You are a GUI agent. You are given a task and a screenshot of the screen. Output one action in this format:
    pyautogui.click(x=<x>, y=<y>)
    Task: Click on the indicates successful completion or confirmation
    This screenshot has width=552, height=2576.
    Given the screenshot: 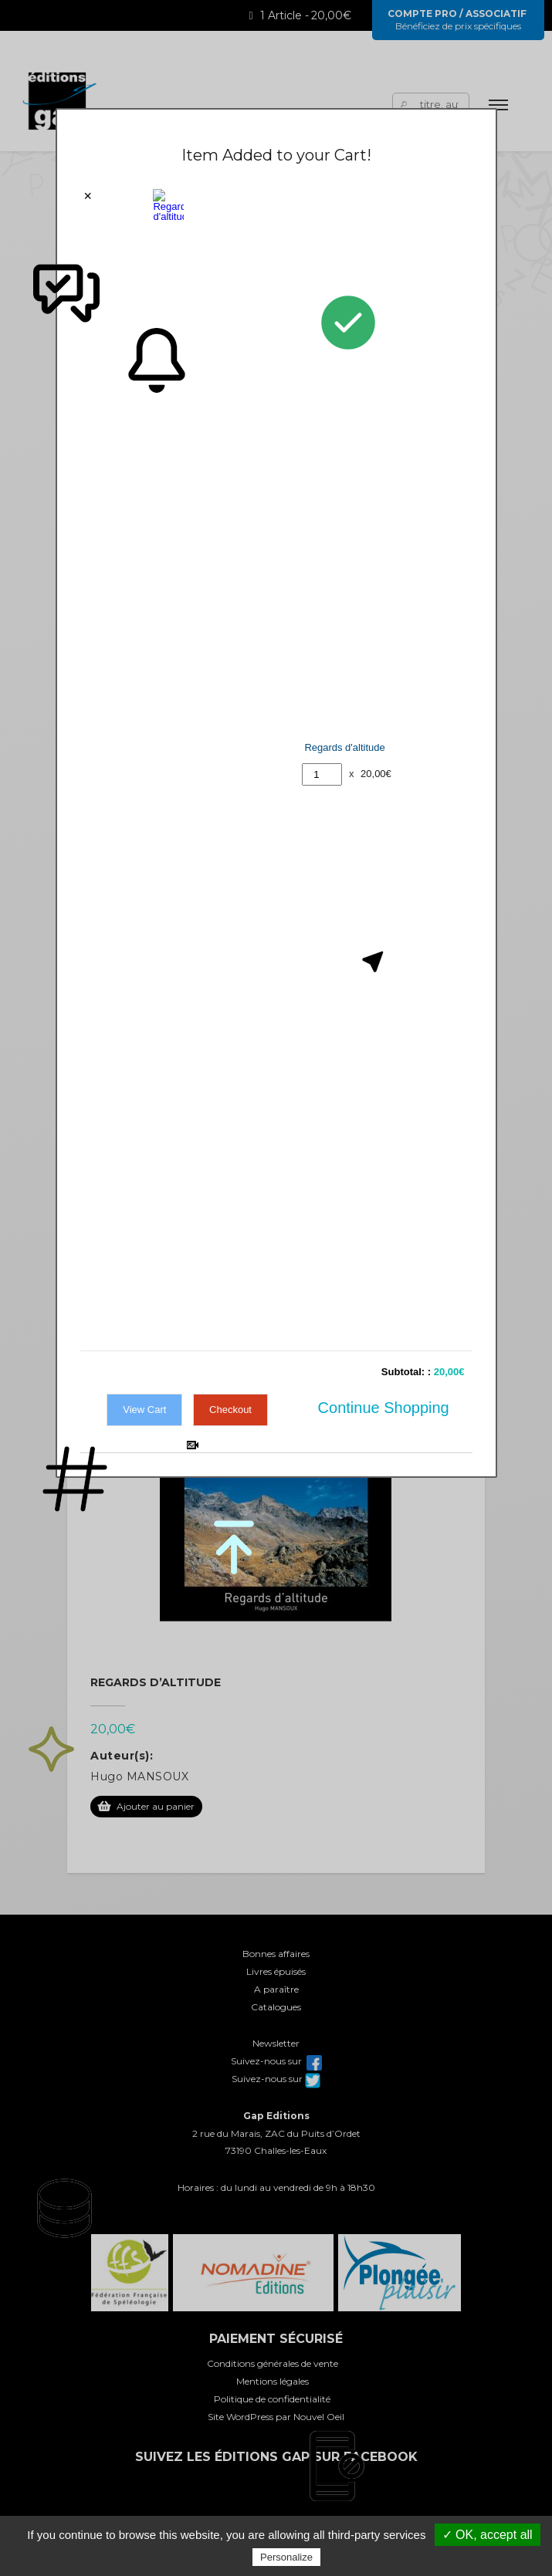 What is the action you would take?
    pyautogui.click(x=348, y=323)
    